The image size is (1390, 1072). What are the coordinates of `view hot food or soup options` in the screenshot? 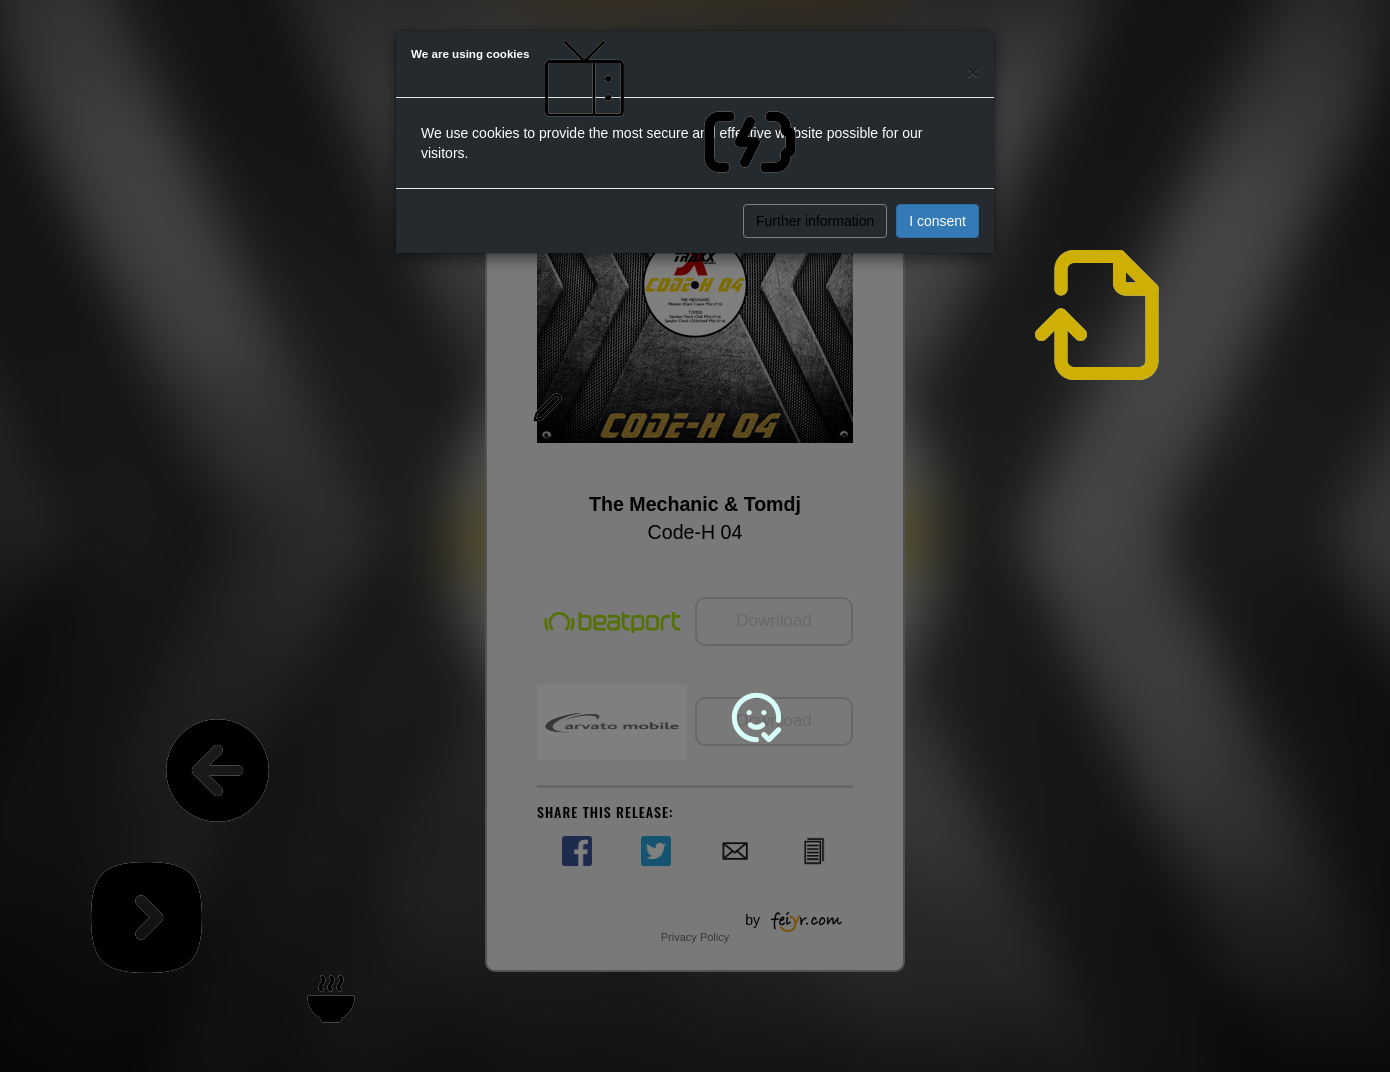 It's located at (331, 999).